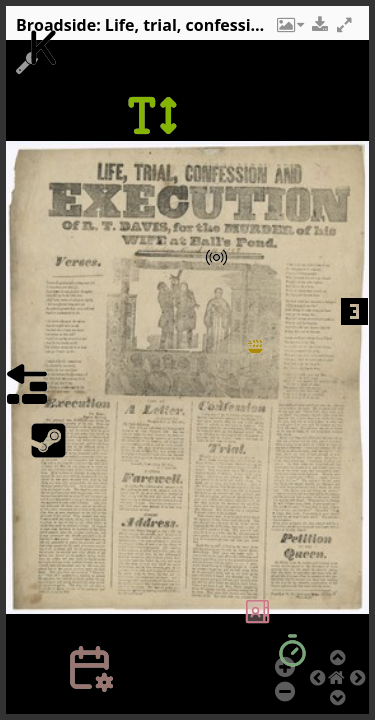 The width and height of the screenshot is (375, 720). What do you see at coordinates (292, 650) in the screenshot?
I see `start or set a timer` at bounding box center [292, 650].